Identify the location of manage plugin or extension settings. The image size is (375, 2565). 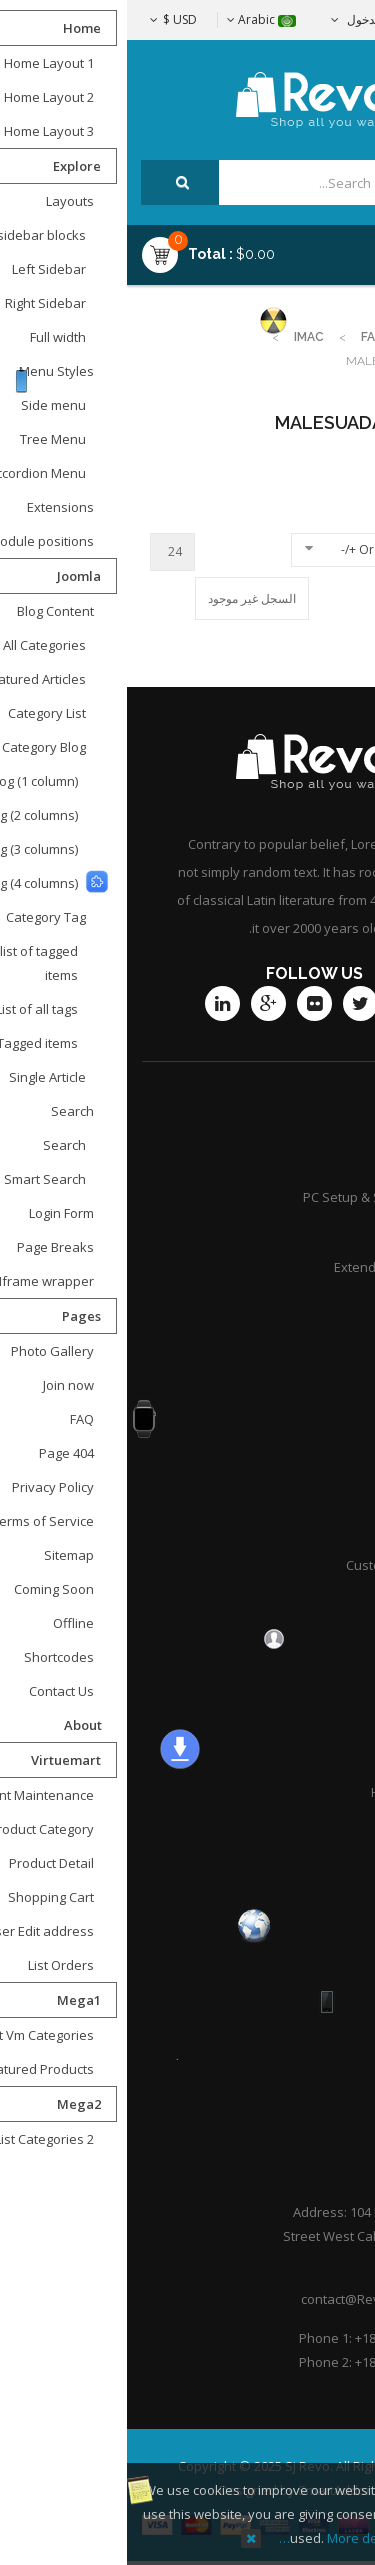
(97, 882).